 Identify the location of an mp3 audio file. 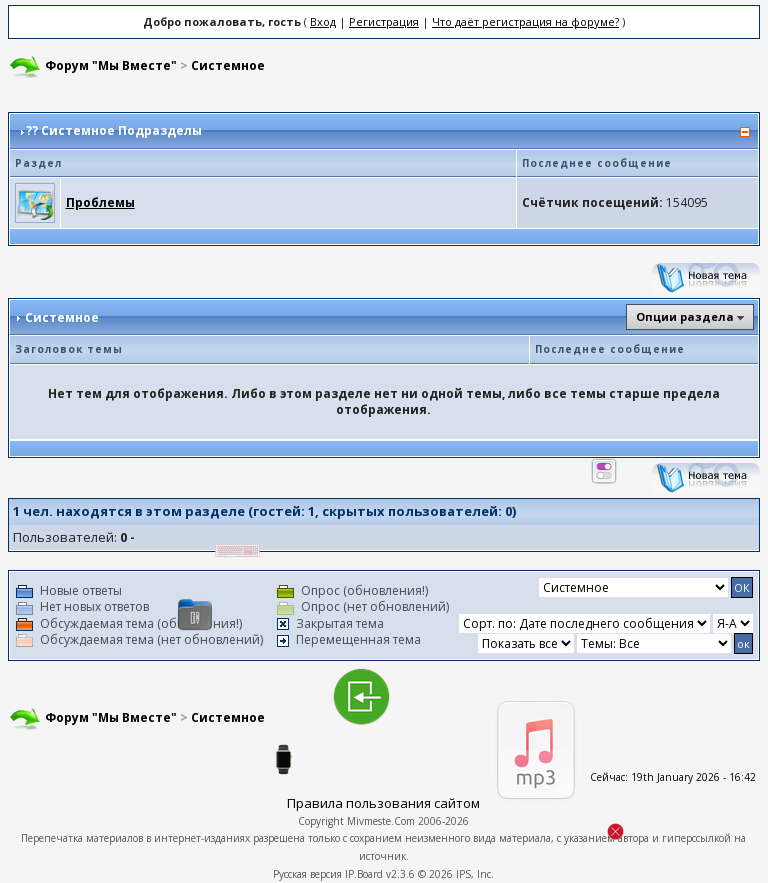
(536, 750).